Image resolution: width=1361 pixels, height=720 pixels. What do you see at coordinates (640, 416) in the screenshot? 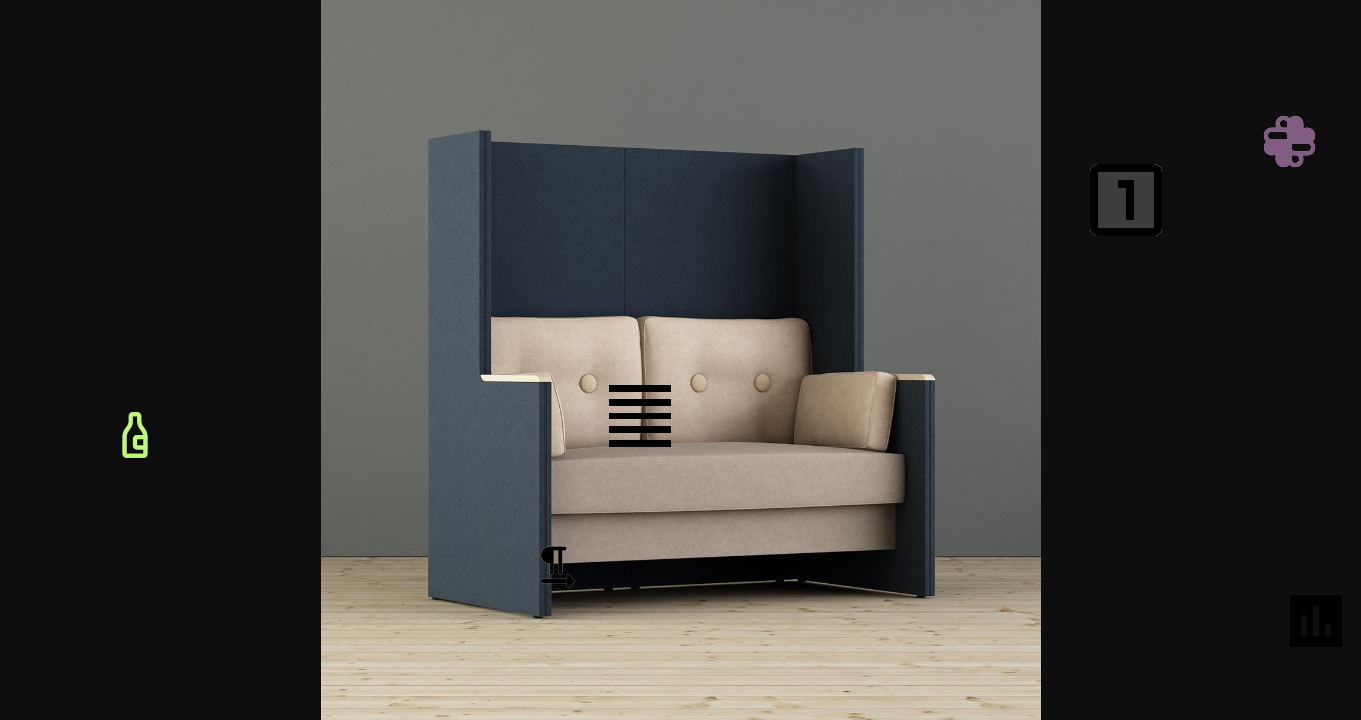
I see `justify text alignment` at bounding box center [640, 416].